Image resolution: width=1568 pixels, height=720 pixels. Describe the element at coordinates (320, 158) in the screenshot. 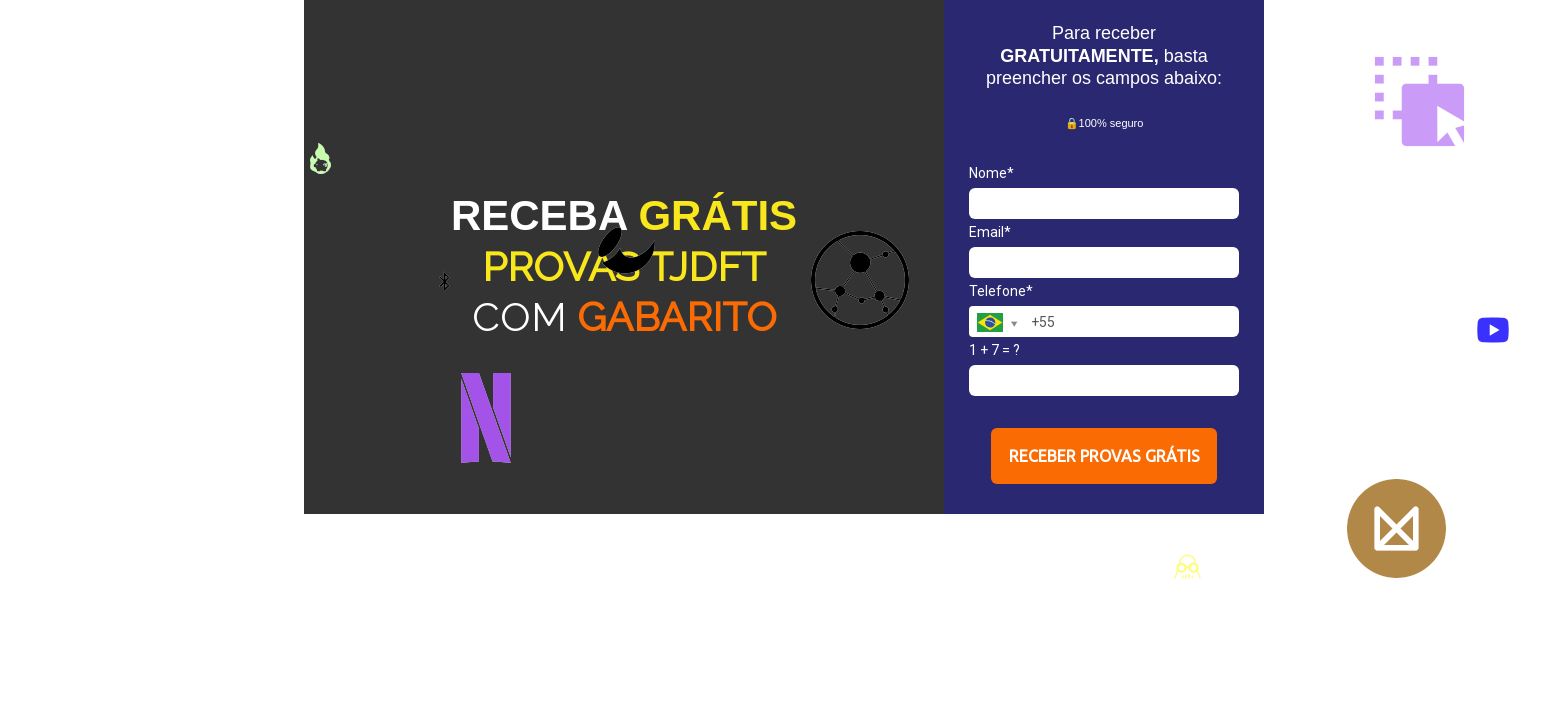

I see `open Firefly III personal finance manager` at that location.